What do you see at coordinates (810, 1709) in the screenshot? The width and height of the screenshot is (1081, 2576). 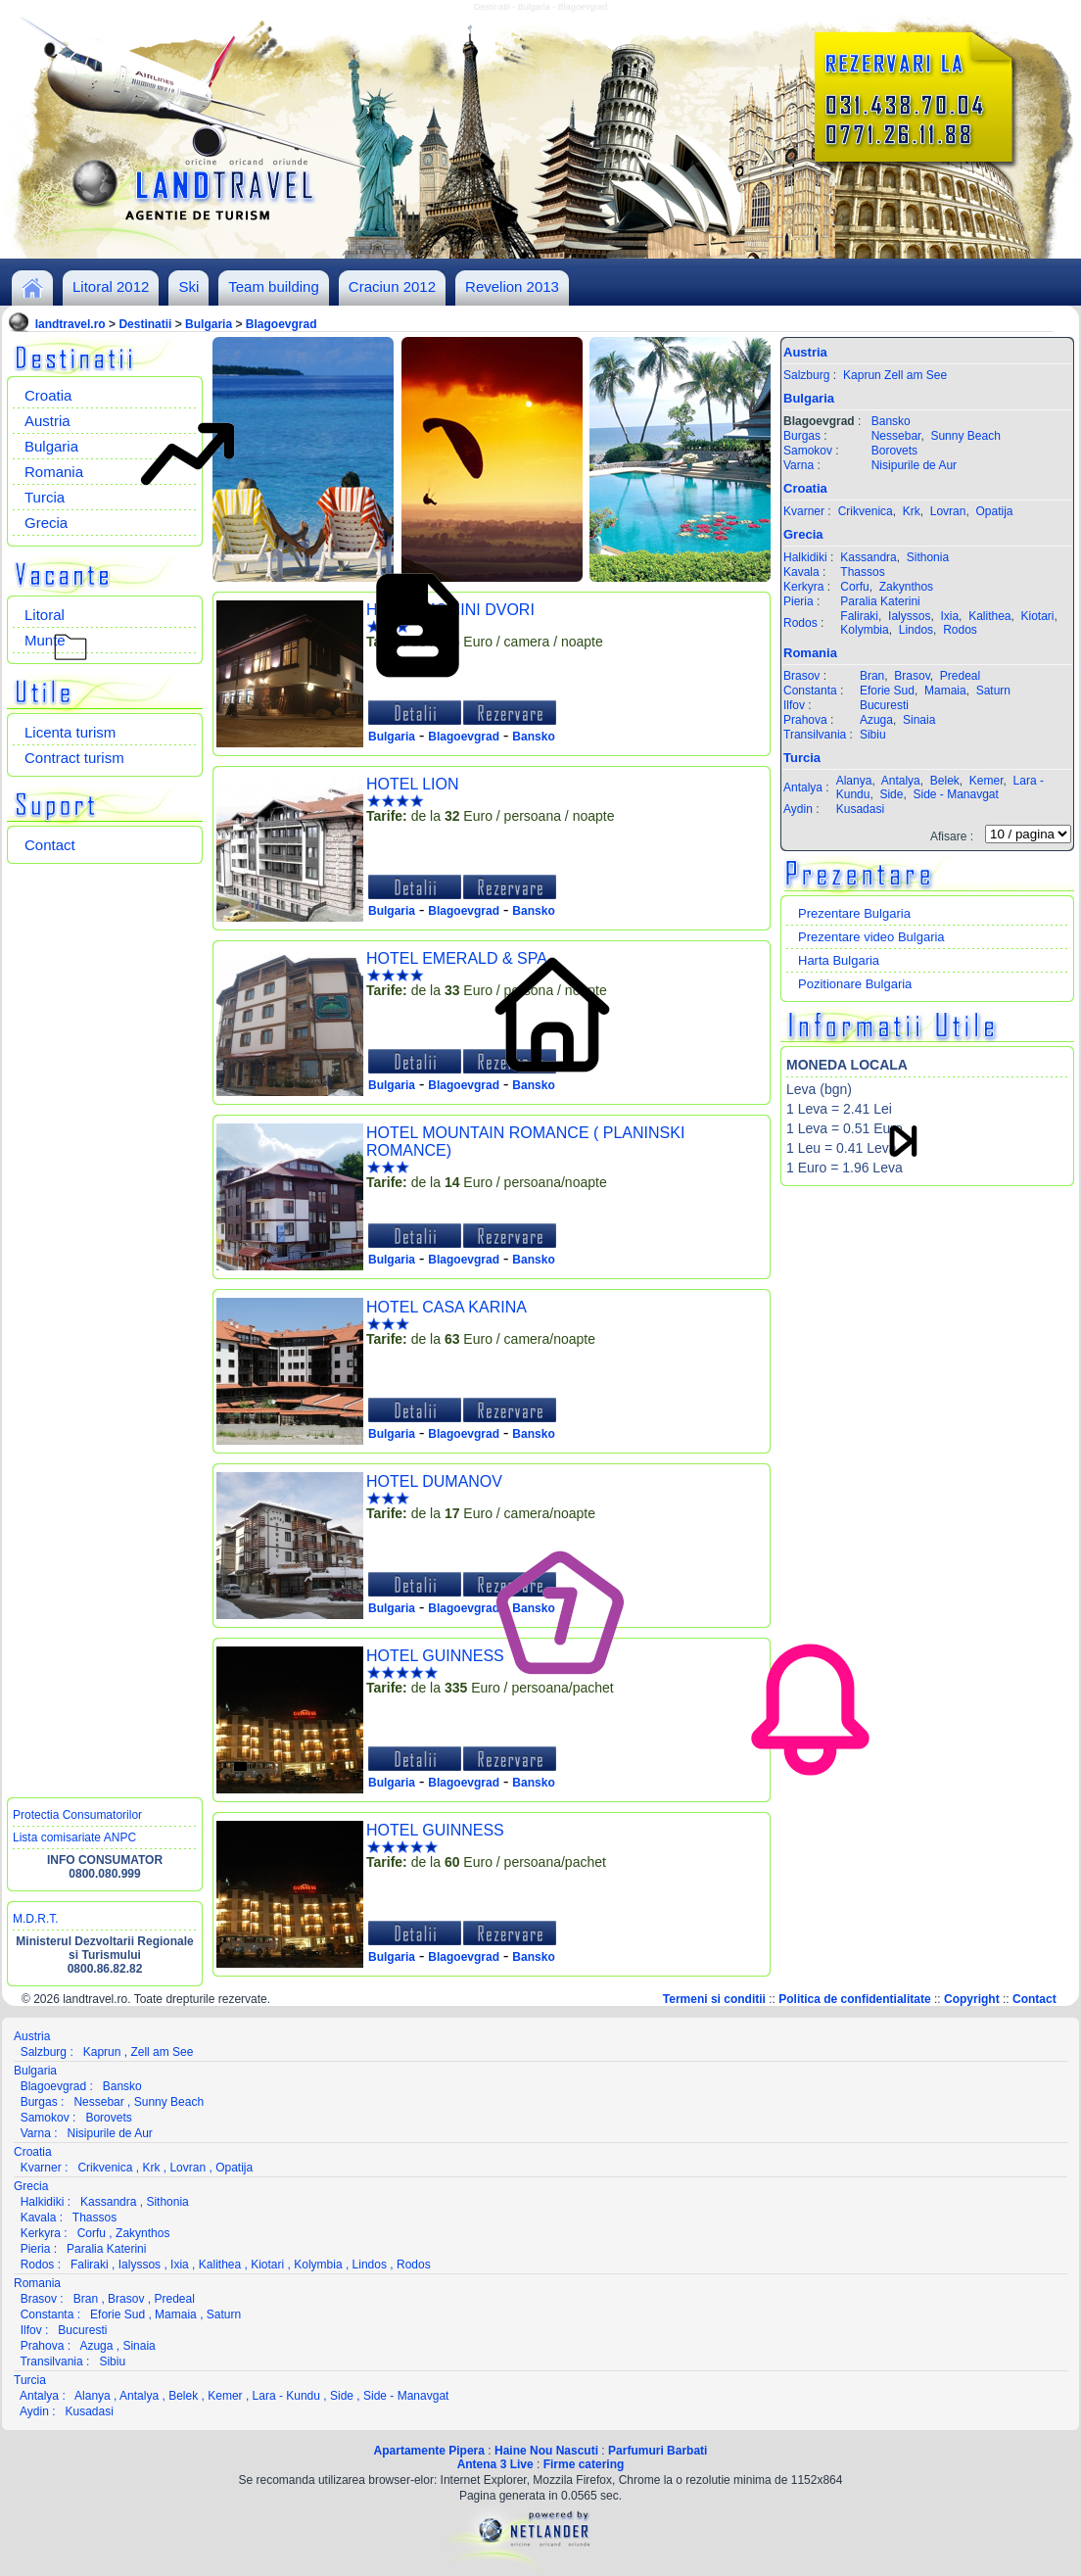 I see `view notifications` at bounding box center [810, 1709].